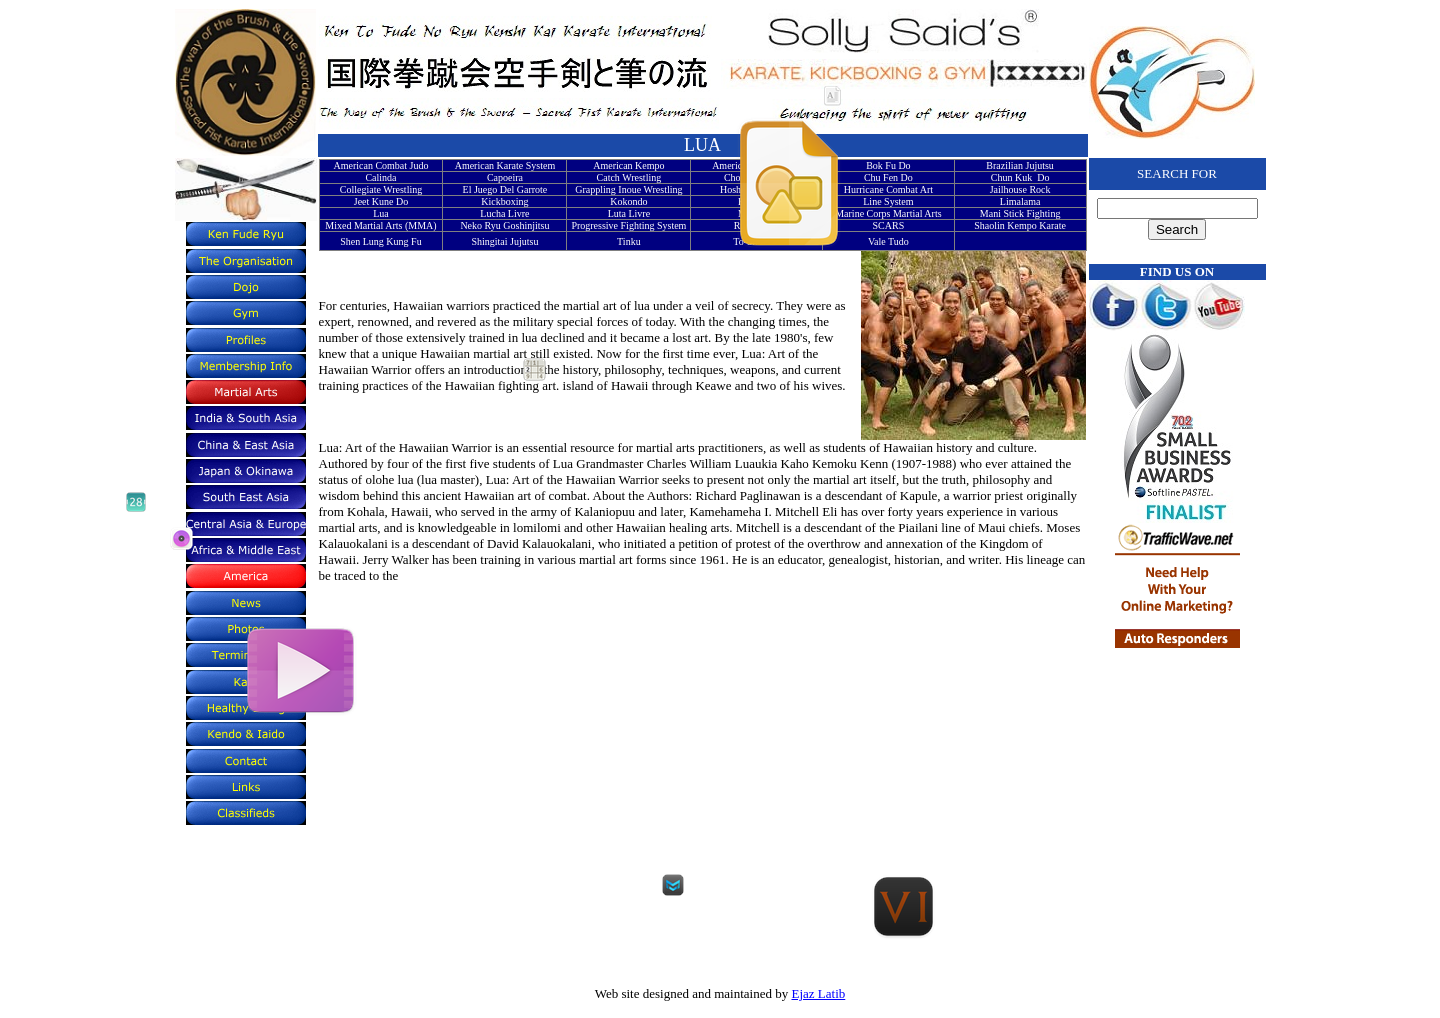 This screenshot has width=1440, height=1018. What do you see at coordinates (673, 885) in the screenshot?
I see `open marktext markdown editor` at bounding box center [673, 885].